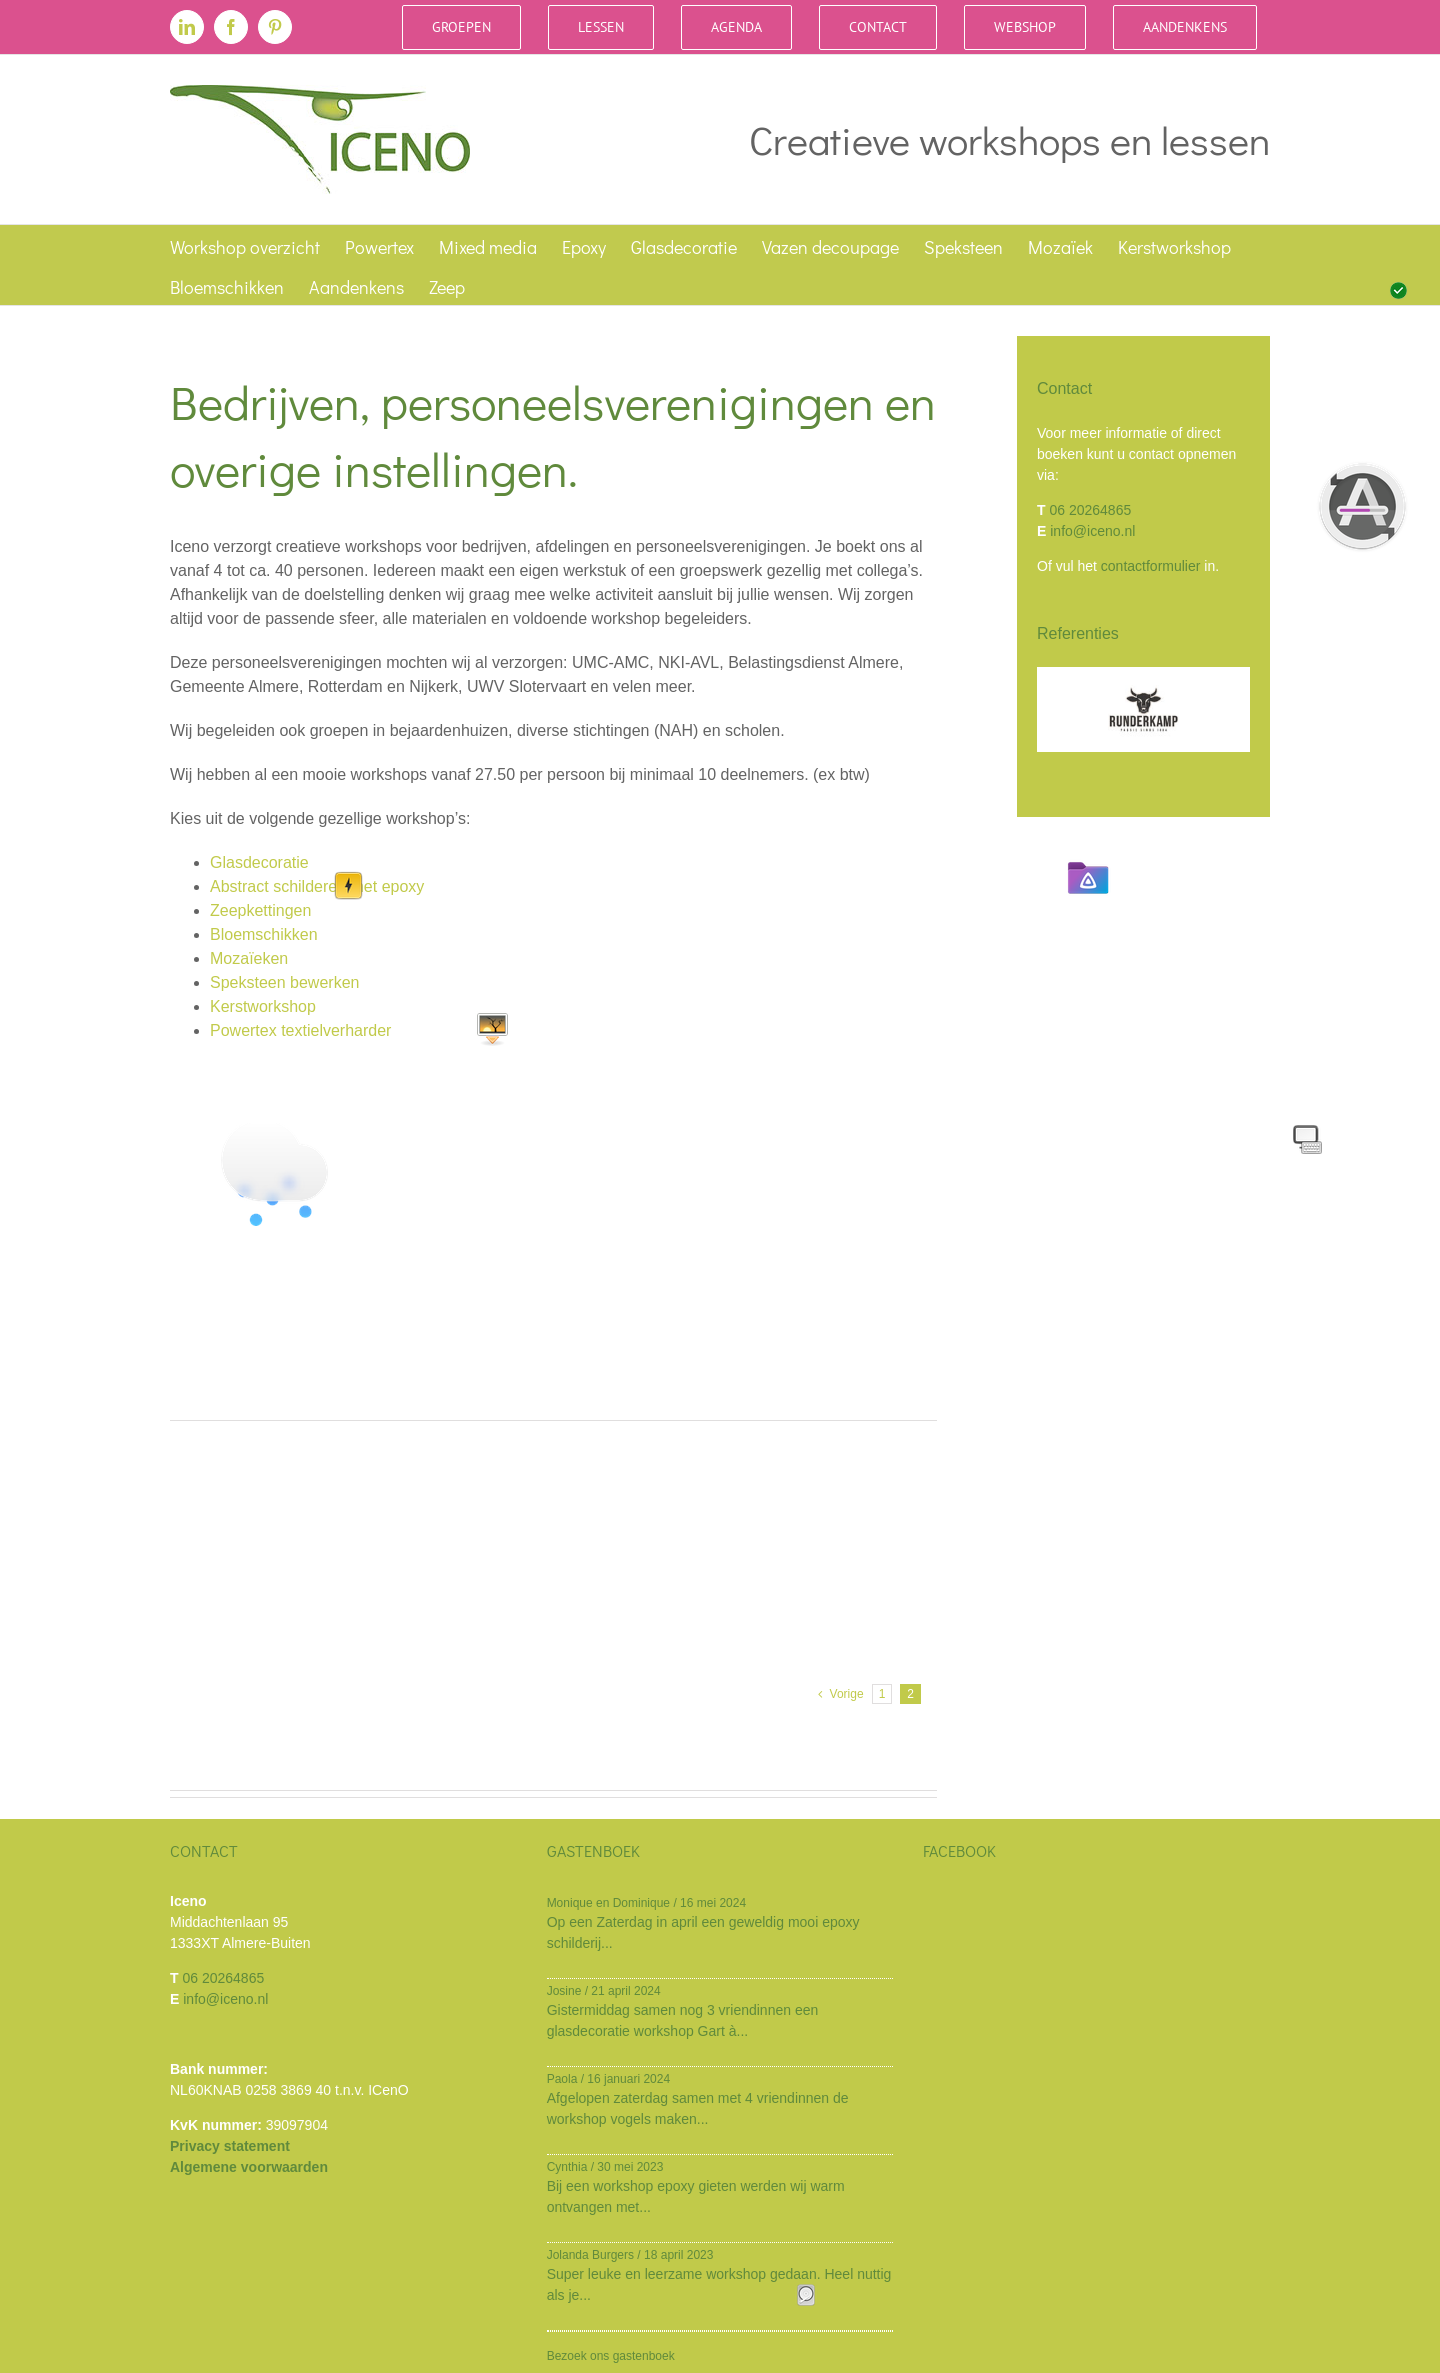  I want to click on access computer or desktop settings, so click(1307, 1139).